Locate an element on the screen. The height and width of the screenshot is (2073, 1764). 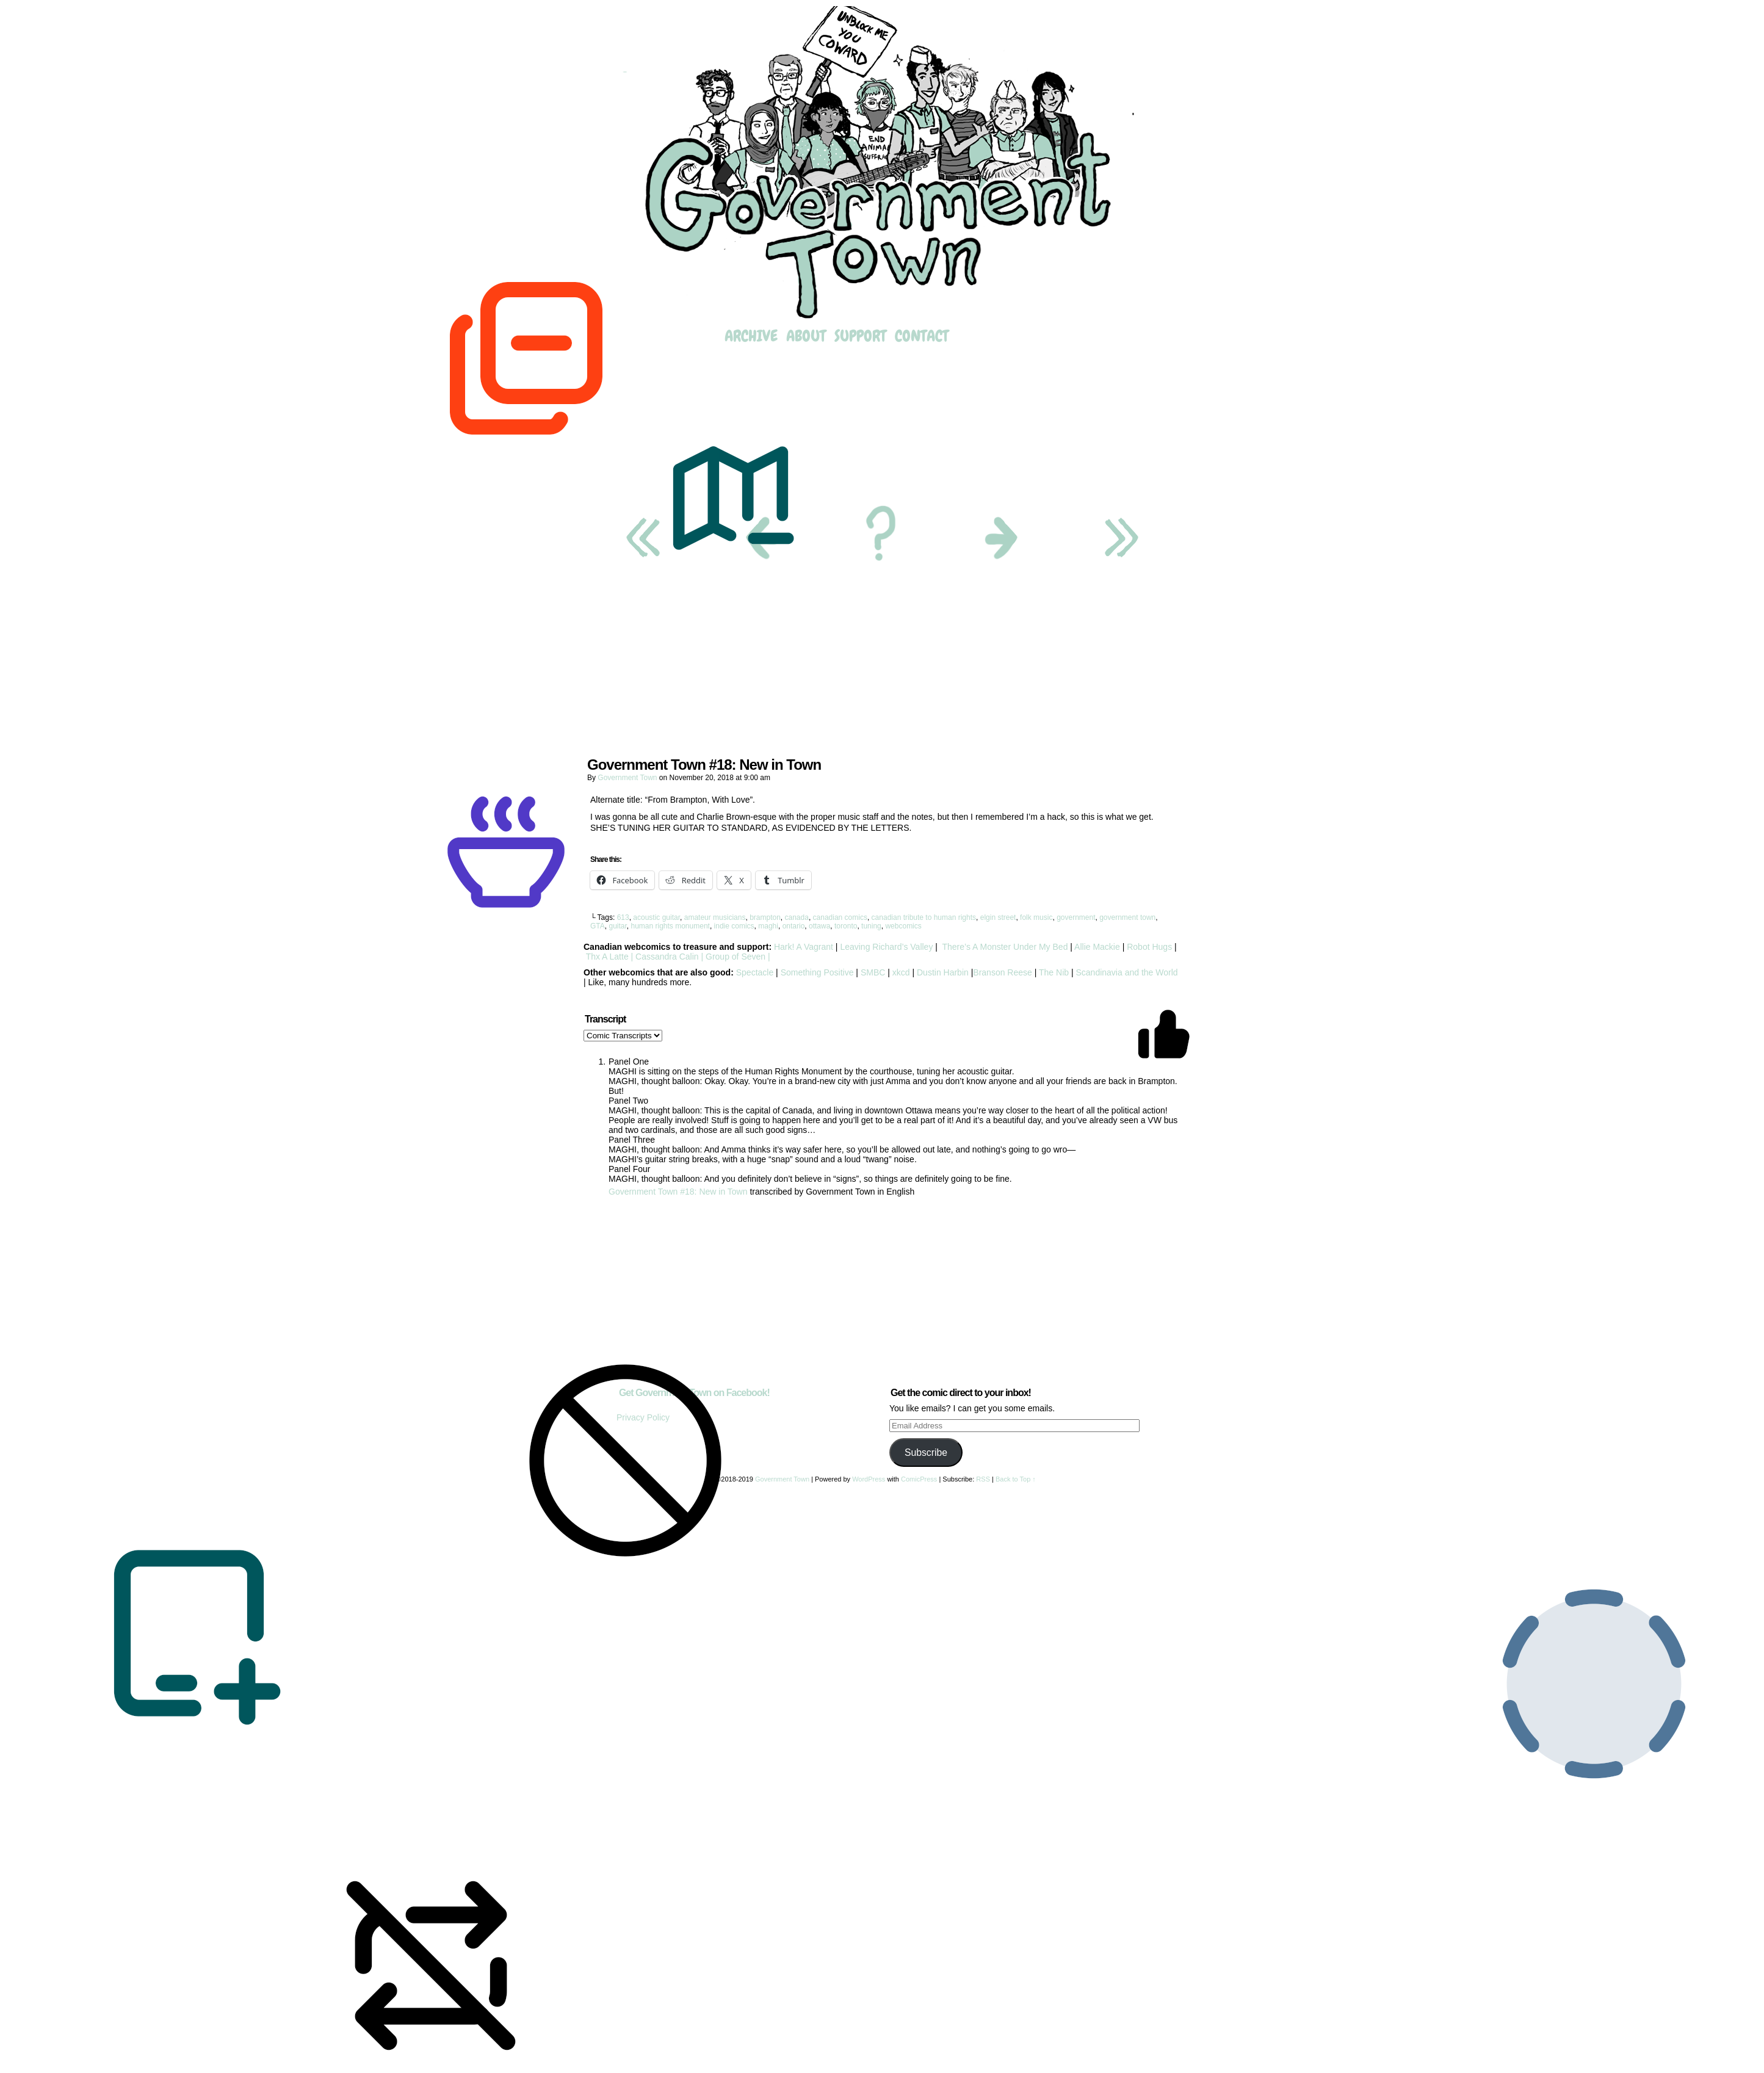
browse soup or hot food options is located at coordinates (506, 849).